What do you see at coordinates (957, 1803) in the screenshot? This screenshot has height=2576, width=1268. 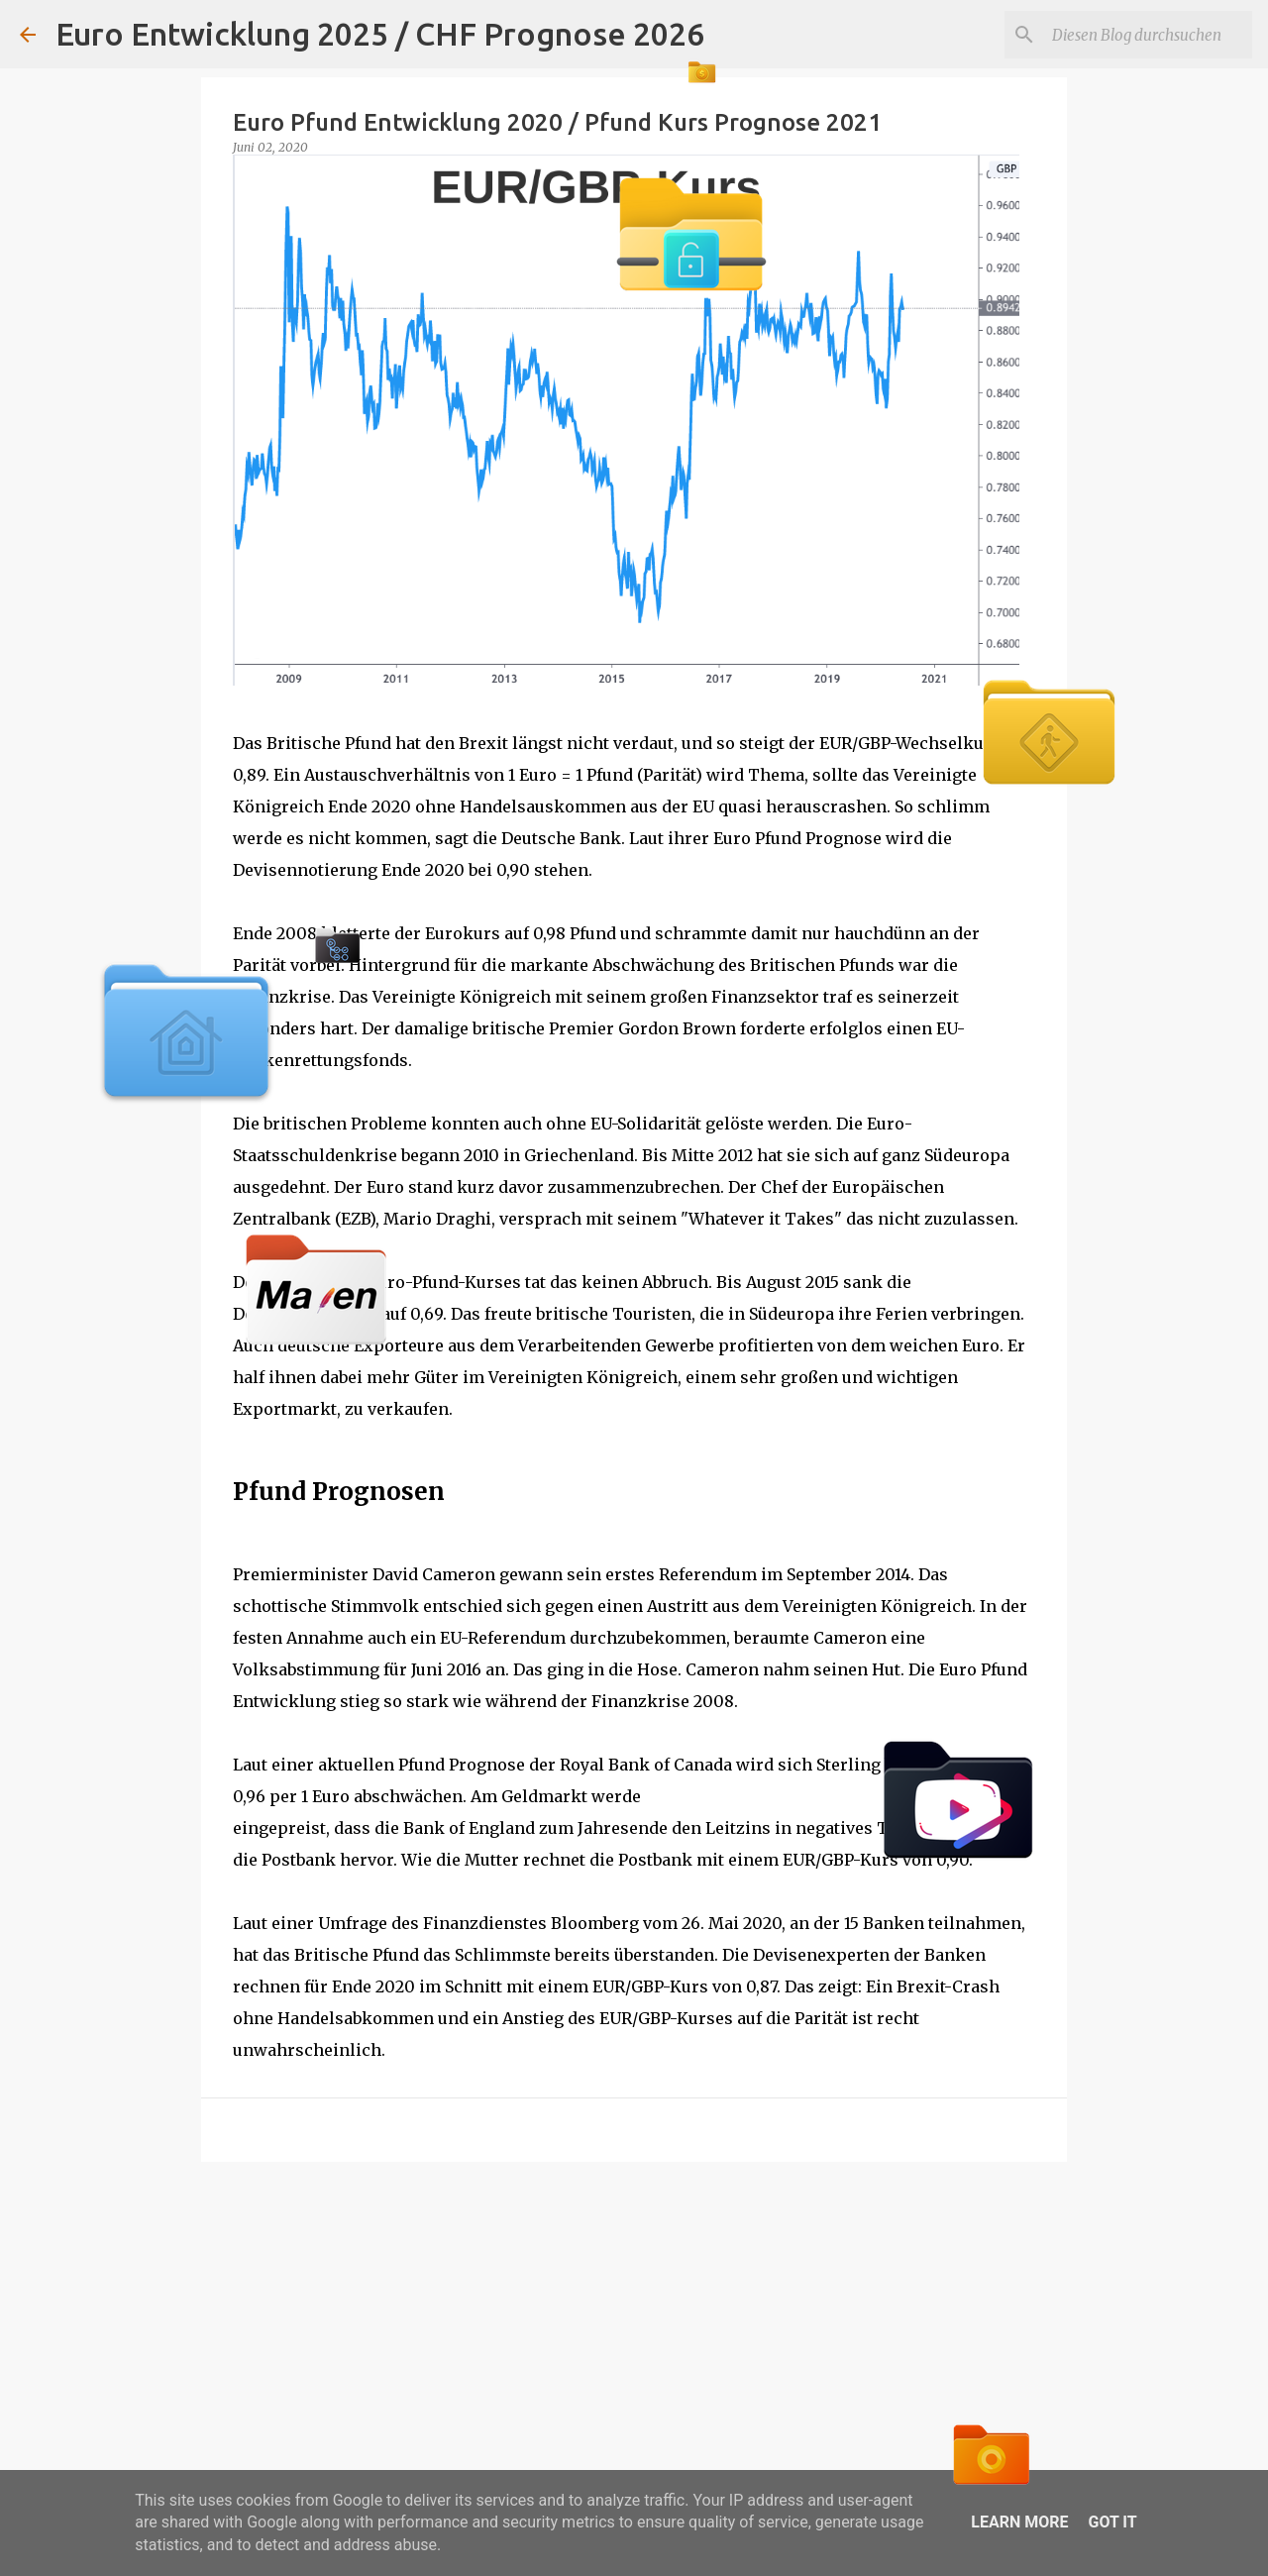 I see `open folder containing youtube vanced files` at bounding box center [957, 1803].